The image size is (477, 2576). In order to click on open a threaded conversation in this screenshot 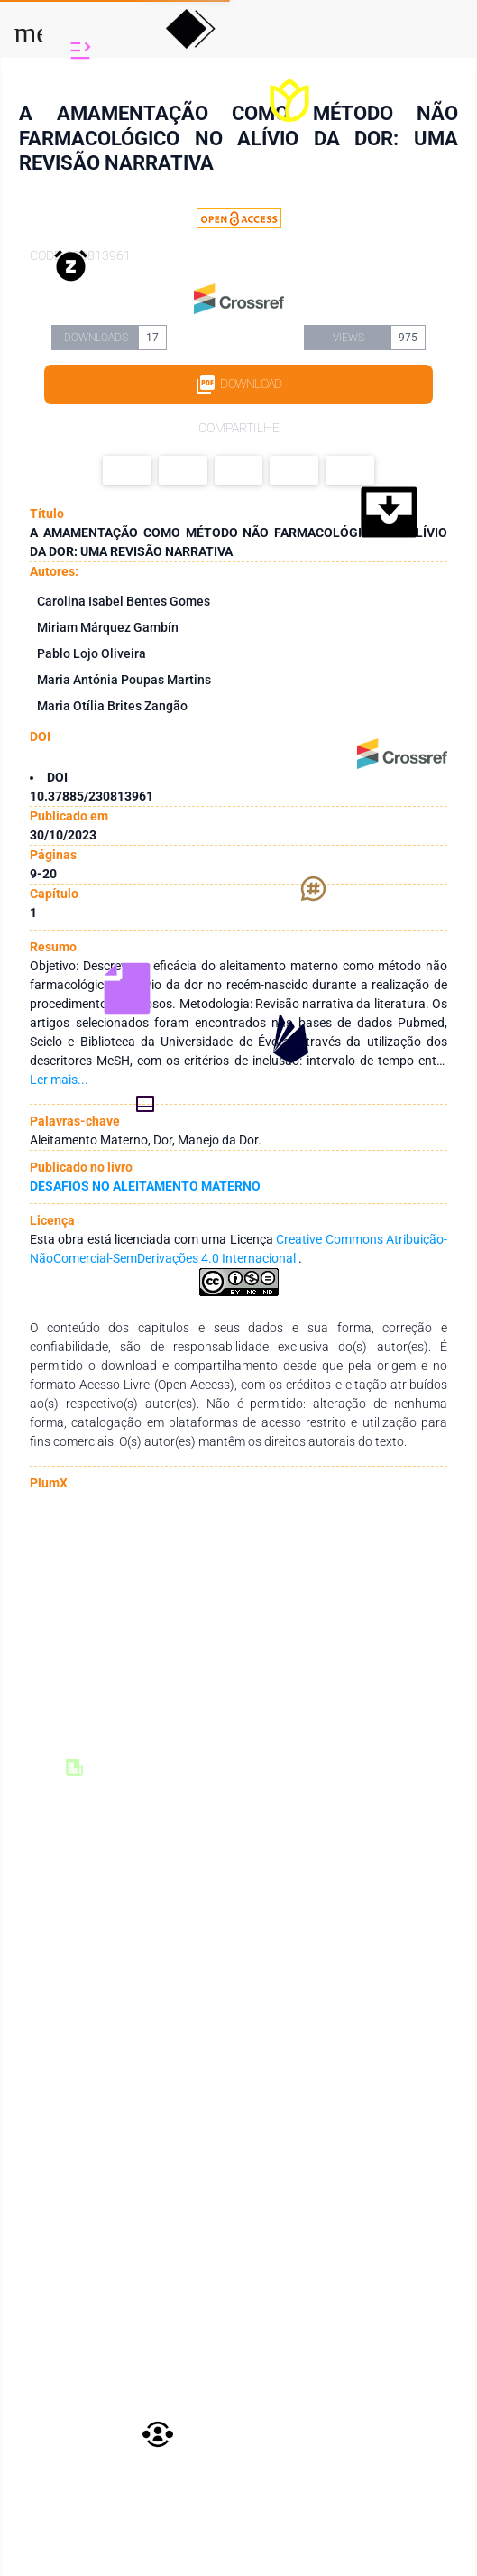, I will do `click(313, 888)`.